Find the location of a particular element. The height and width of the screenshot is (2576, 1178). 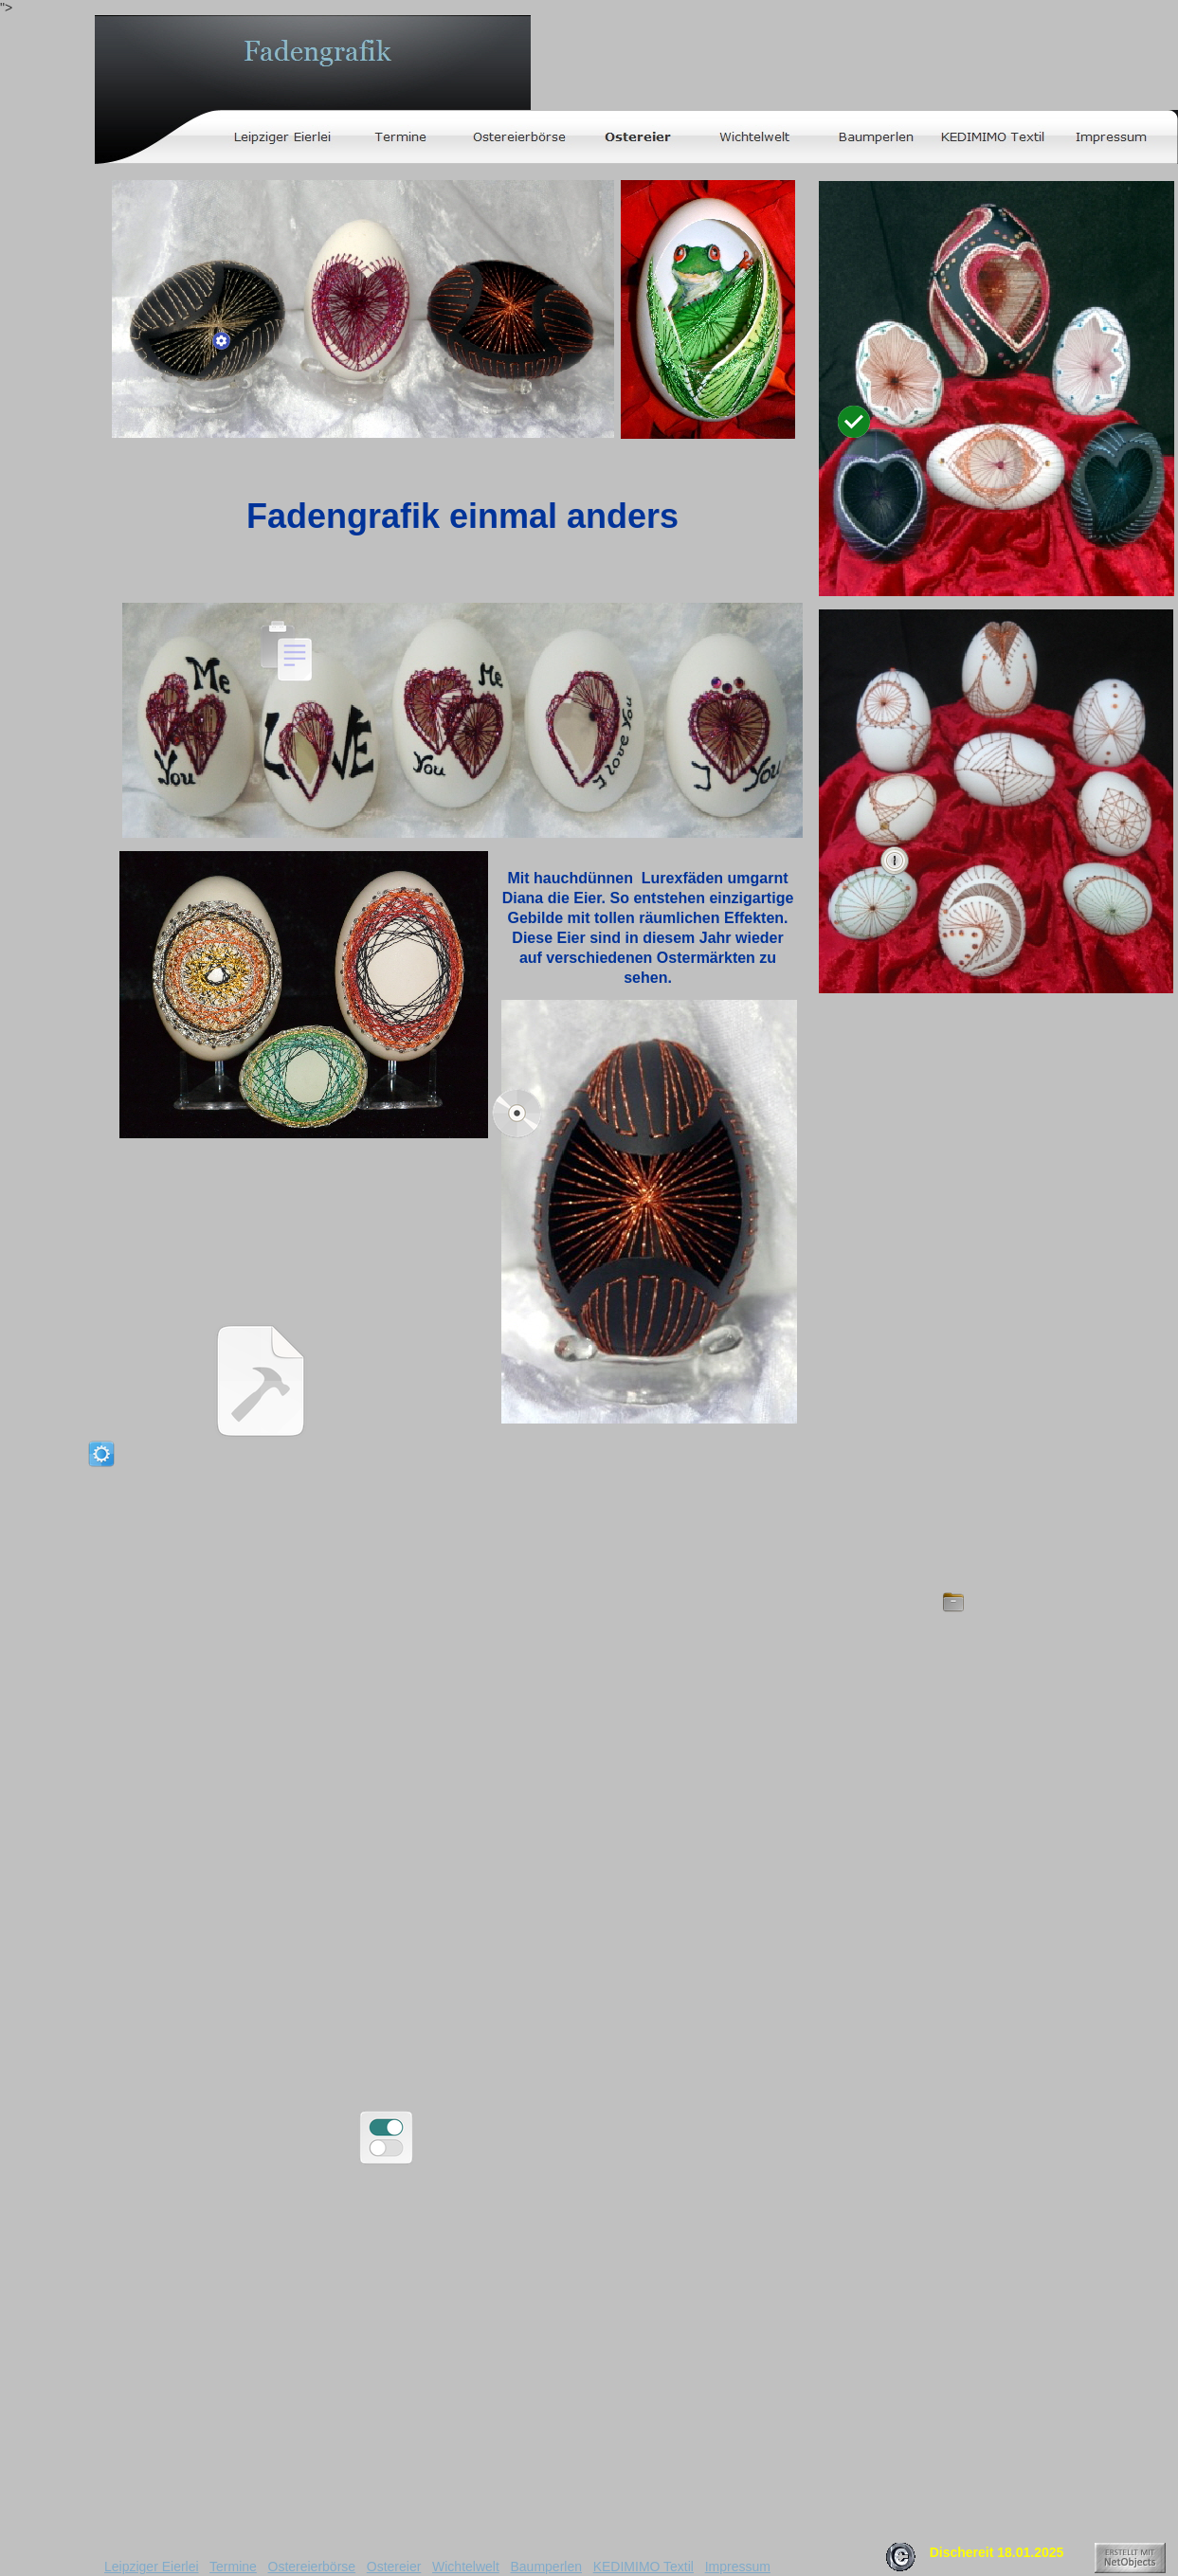

mark item as complete is located at coordinates (854, 422).